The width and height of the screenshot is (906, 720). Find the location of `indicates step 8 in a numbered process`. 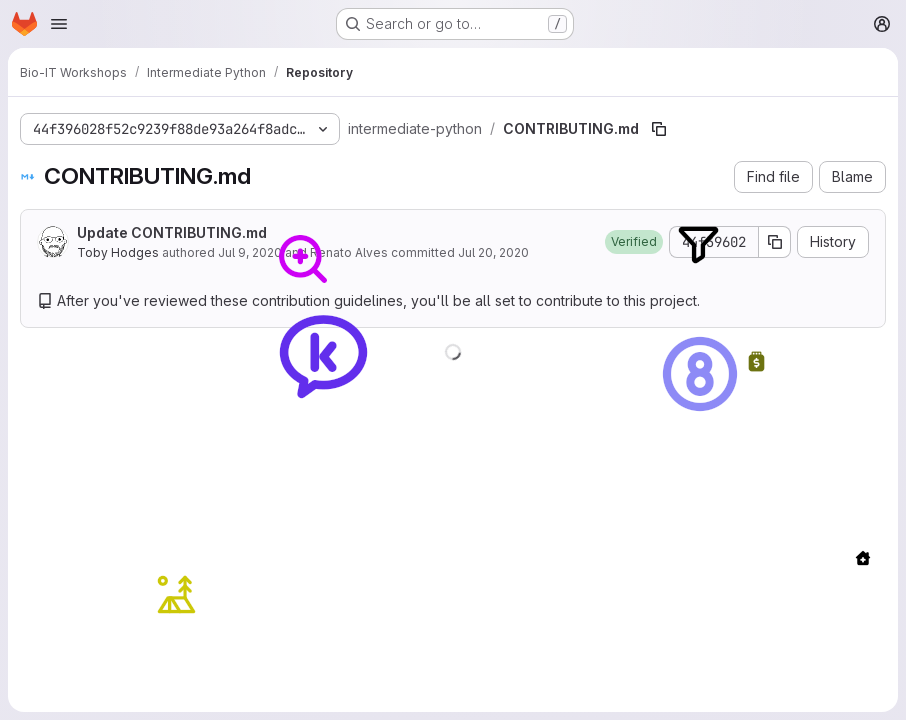

indicates step 8 in a numbered process is located at coordinates (700, 374).